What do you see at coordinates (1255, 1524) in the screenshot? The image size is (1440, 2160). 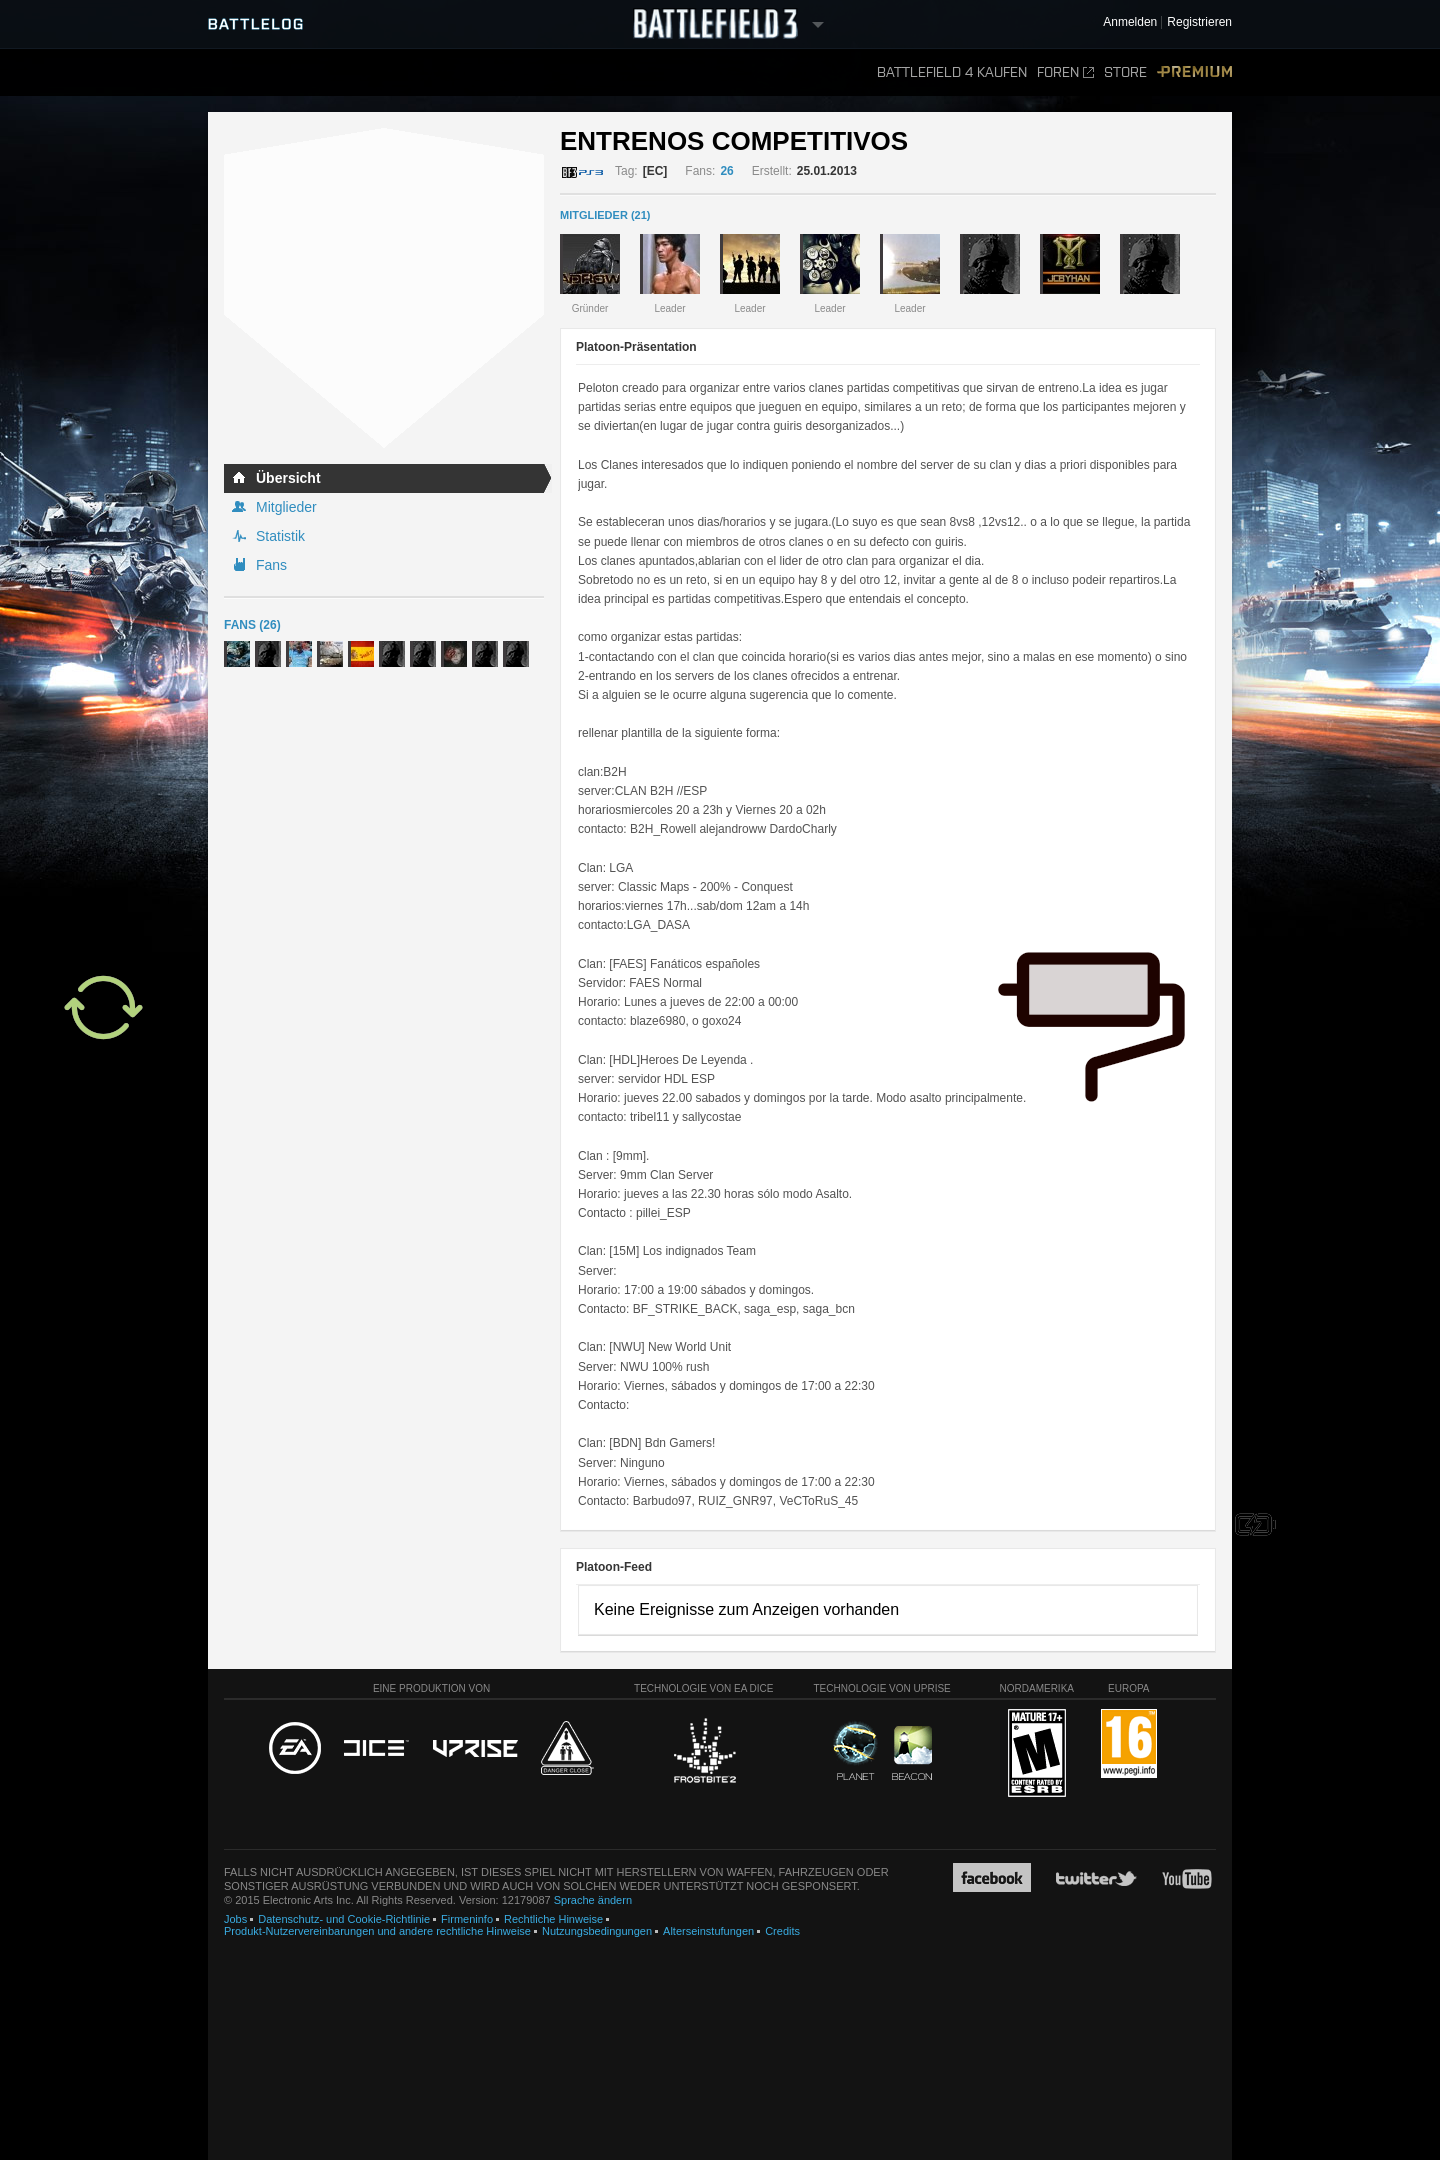 I see `indicates device is currently charging` at bounding box center [1255, 1524].